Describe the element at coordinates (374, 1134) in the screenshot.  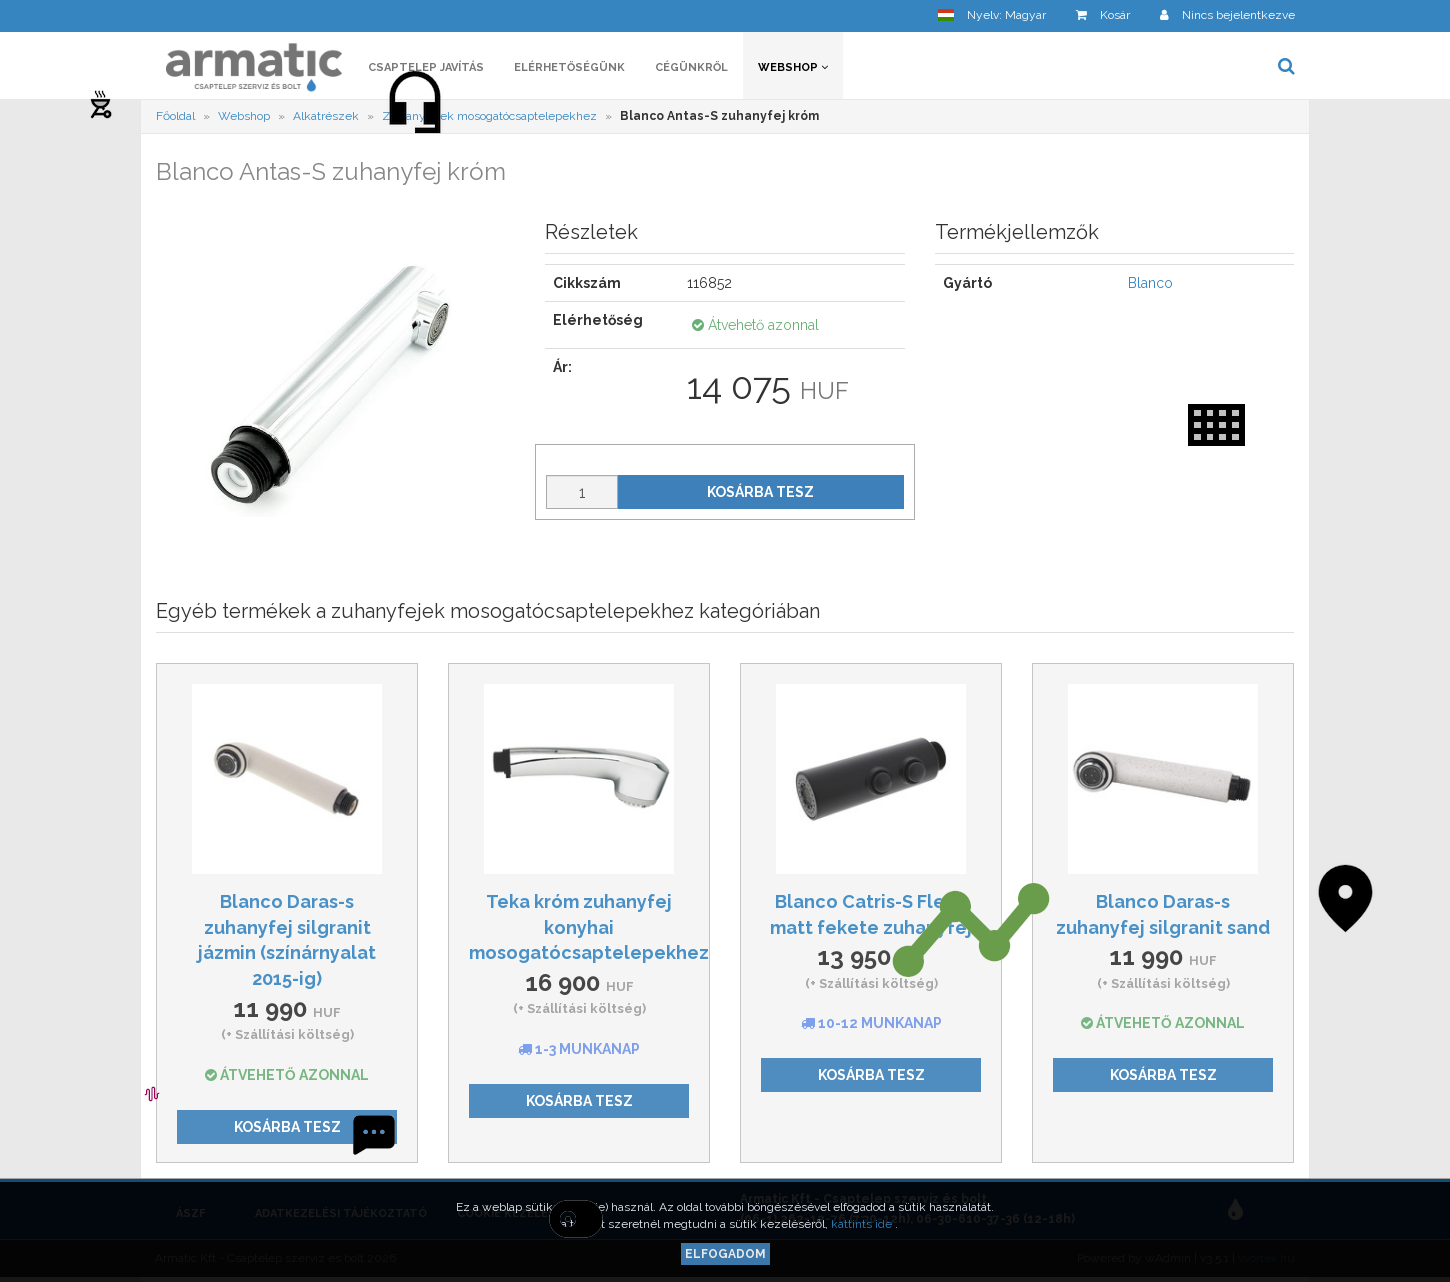
I see `open messaging or chat` at that location.